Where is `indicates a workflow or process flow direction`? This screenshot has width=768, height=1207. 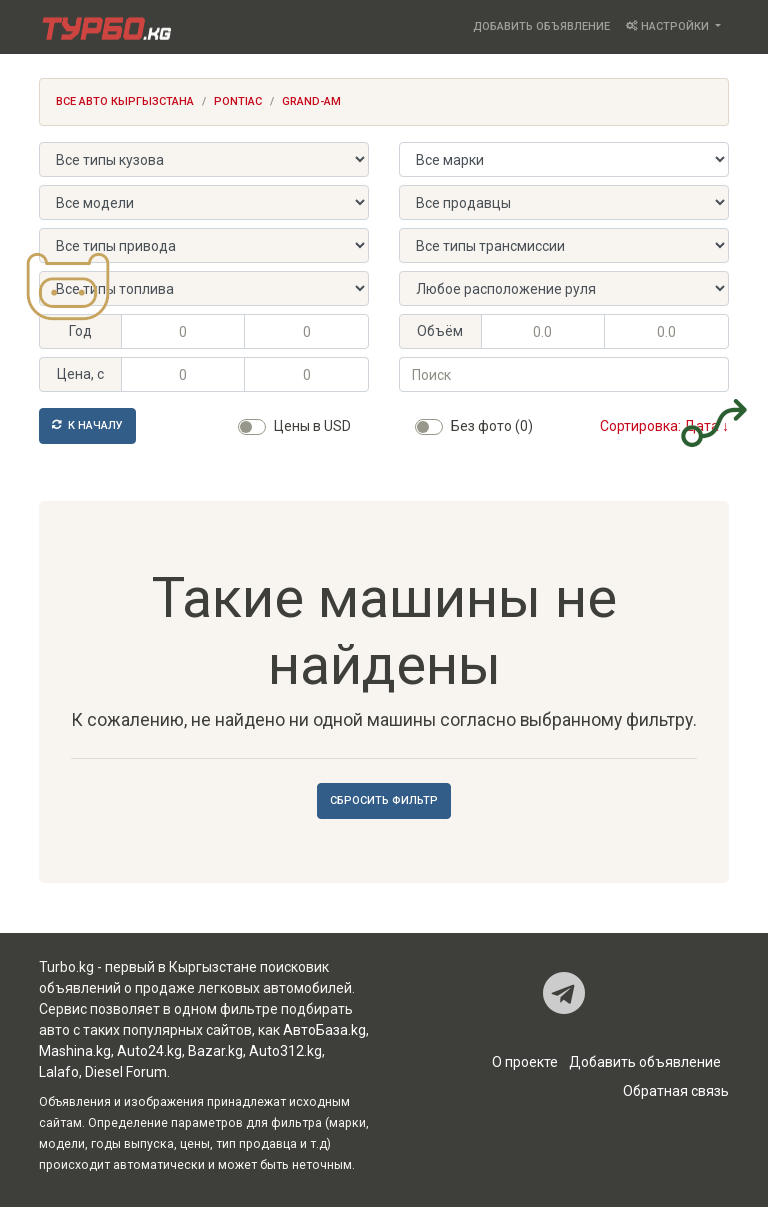 indicates a workflow or process flow direction is located at coordinates (714, 423).